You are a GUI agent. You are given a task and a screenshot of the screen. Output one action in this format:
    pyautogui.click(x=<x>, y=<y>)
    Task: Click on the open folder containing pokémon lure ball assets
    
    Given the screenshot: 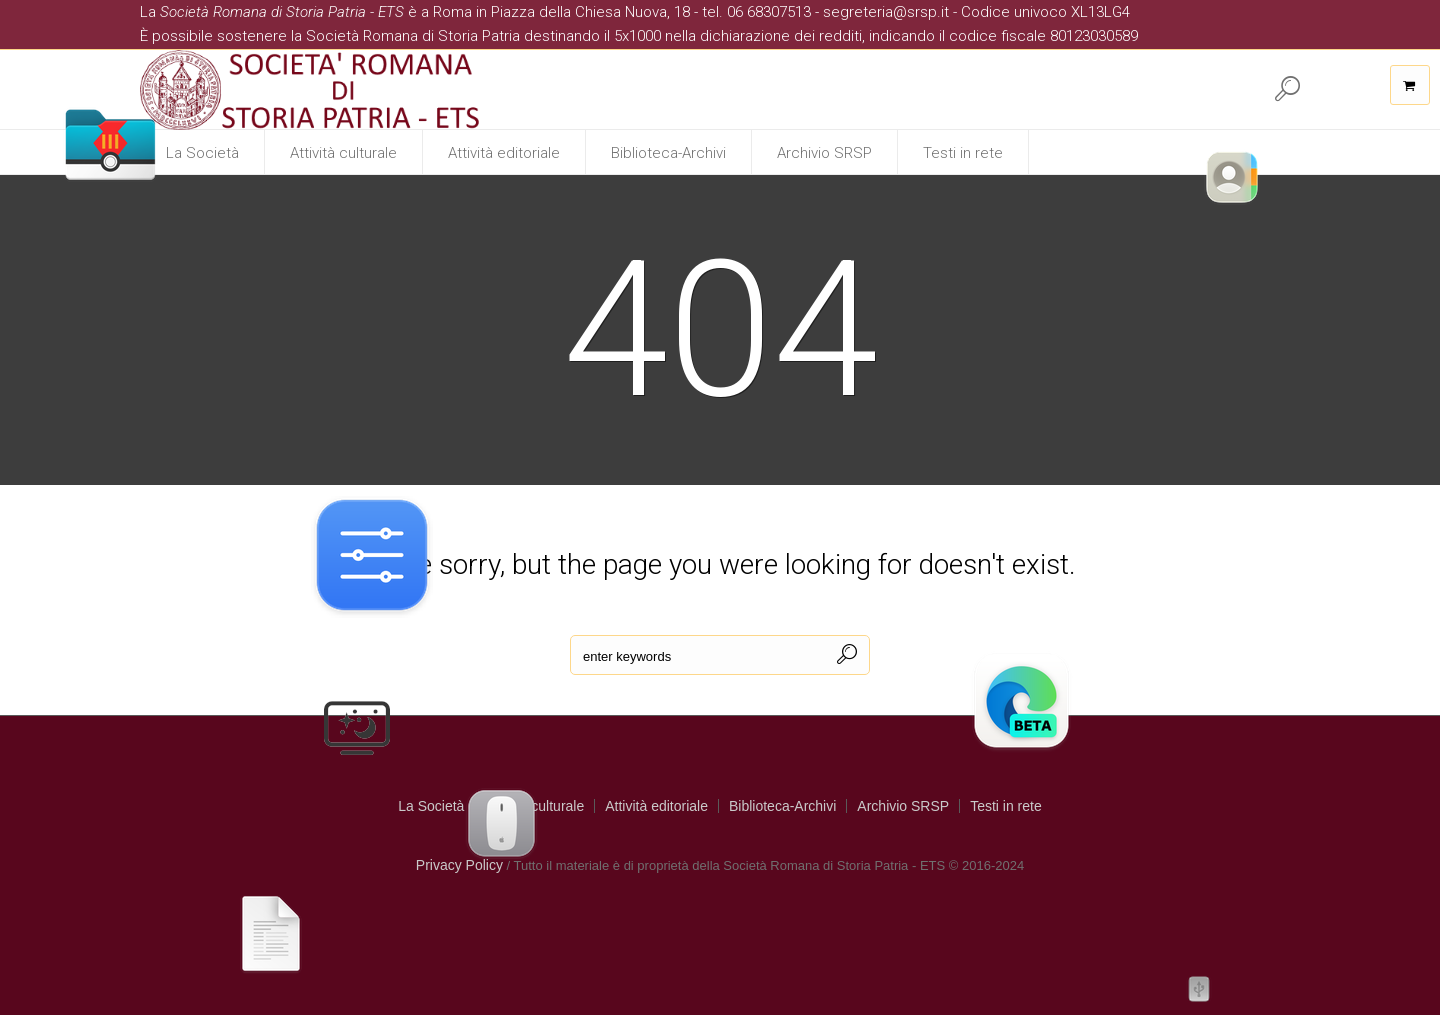 What is the action you would take?
    pyautogui.click(x=110, y=147)
    